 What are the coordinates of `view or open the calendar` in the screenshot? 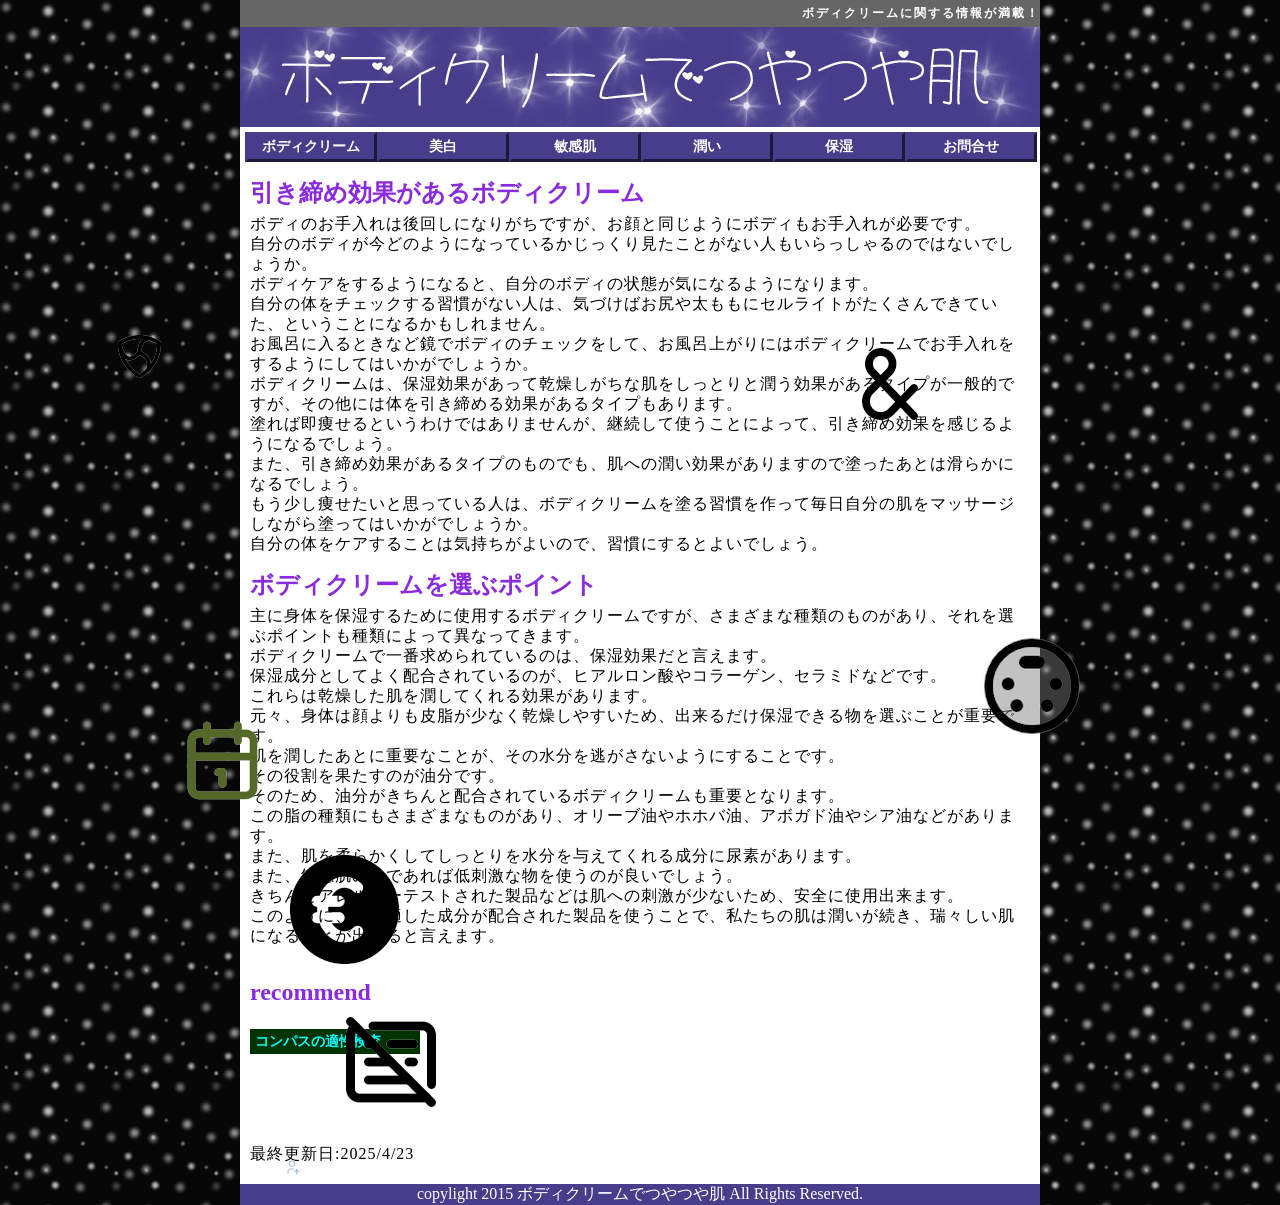 It's located at (222, 760).